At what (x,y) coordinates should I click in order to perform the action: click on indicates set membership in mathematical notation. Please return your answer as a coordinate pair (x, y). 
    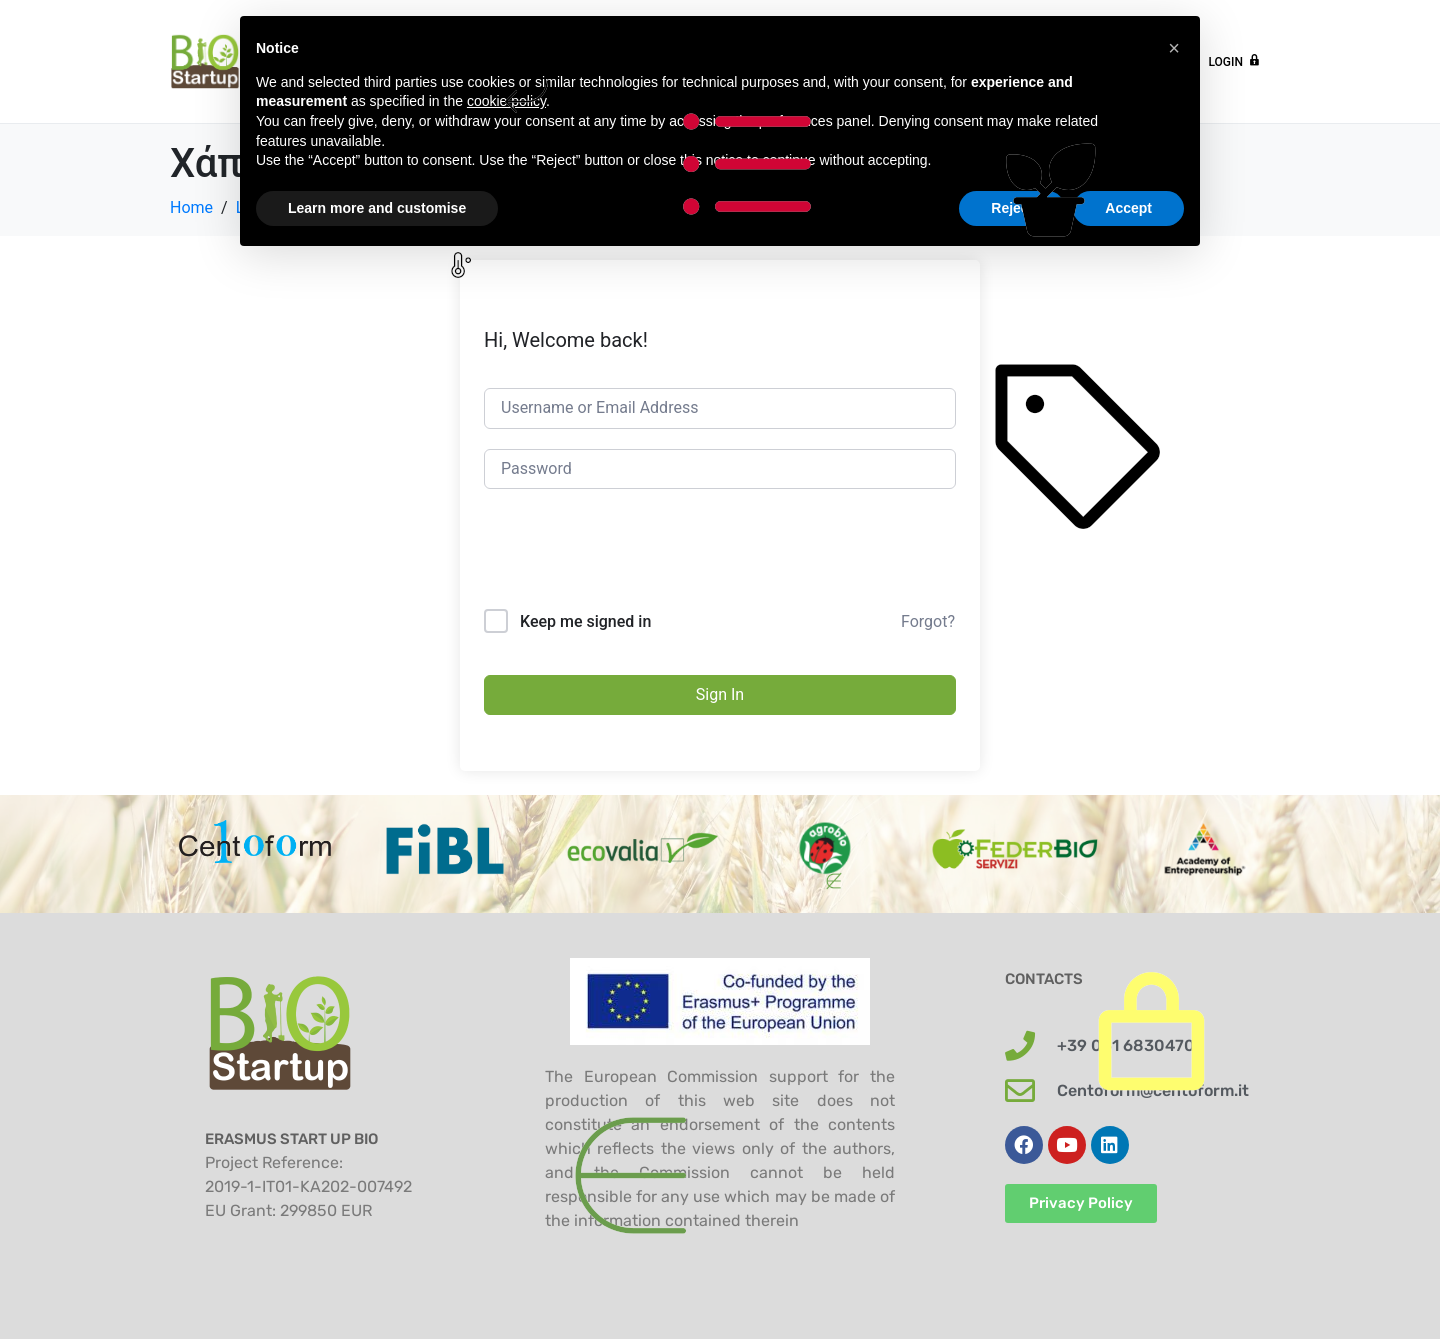
    Looking at the image, I should click on (633, 1175).